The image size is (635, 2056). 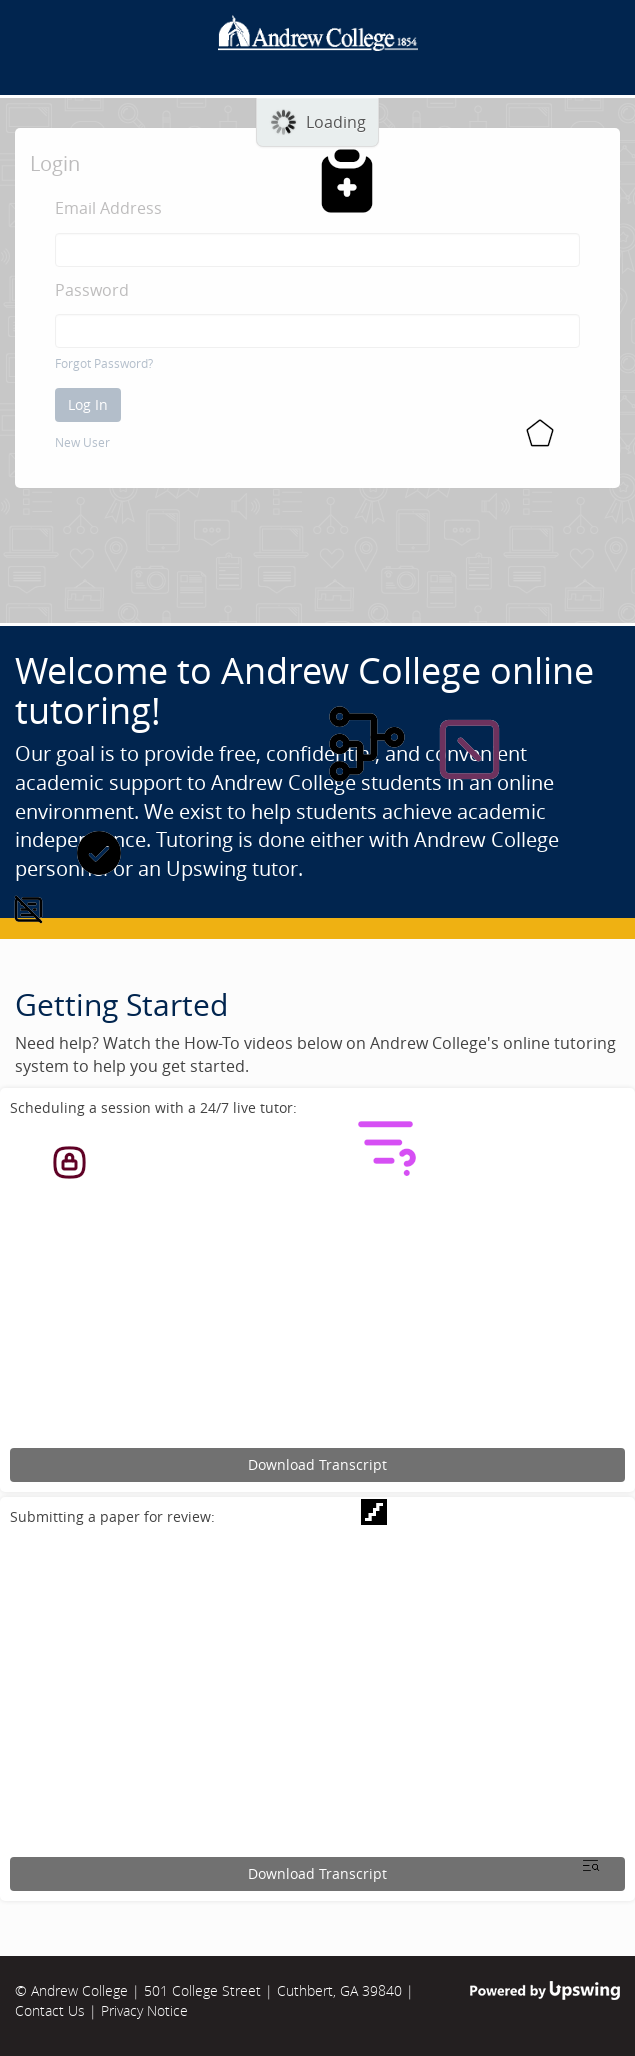 What do you see at coordinates (590, 1865) in the screenshot?
I see `search within a list or document` at bounding box center [590, 1865].